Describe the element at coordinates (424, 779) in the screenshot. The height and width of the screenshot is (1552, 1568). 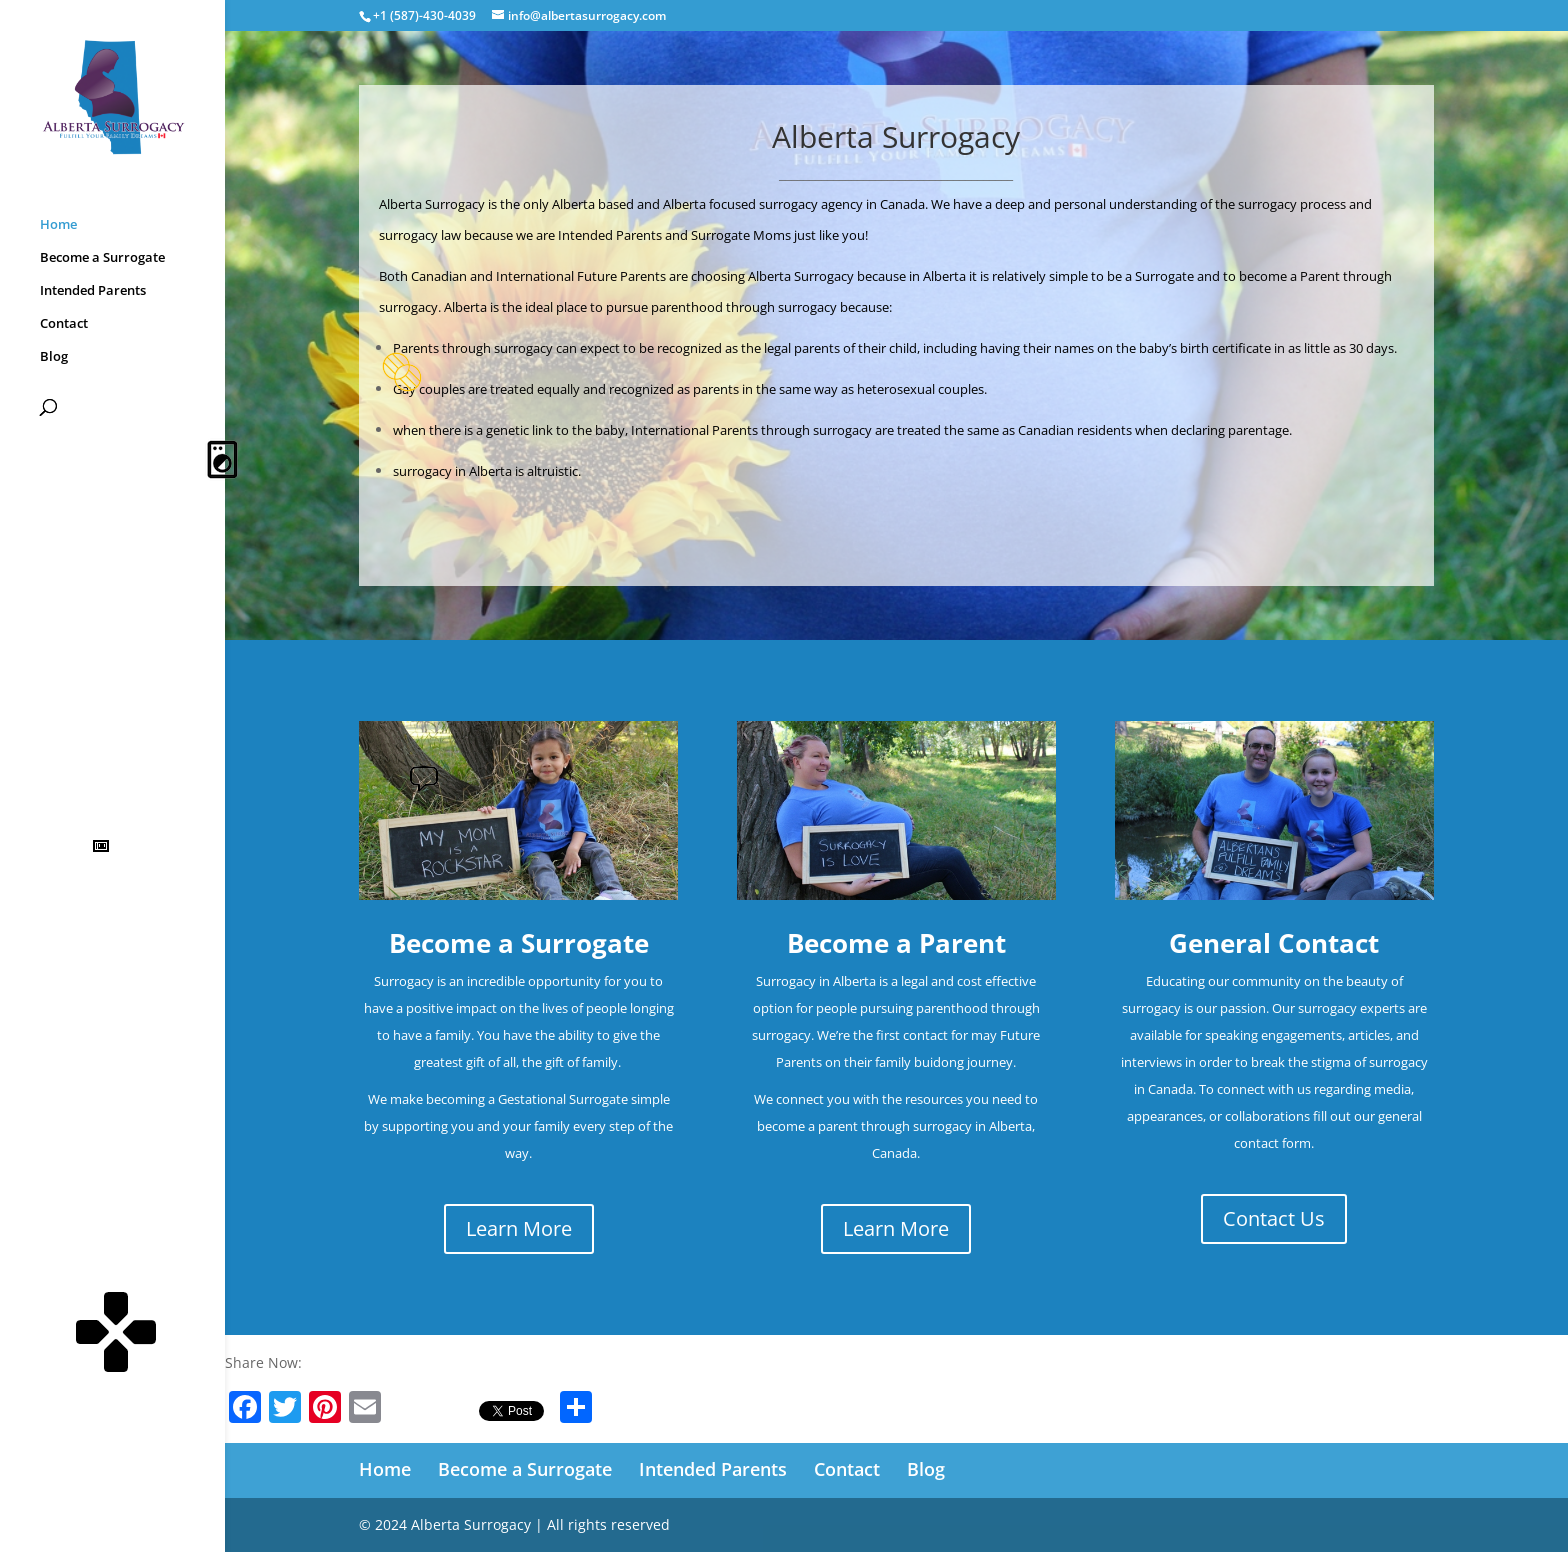
I see `open chat or messaging` at that location.